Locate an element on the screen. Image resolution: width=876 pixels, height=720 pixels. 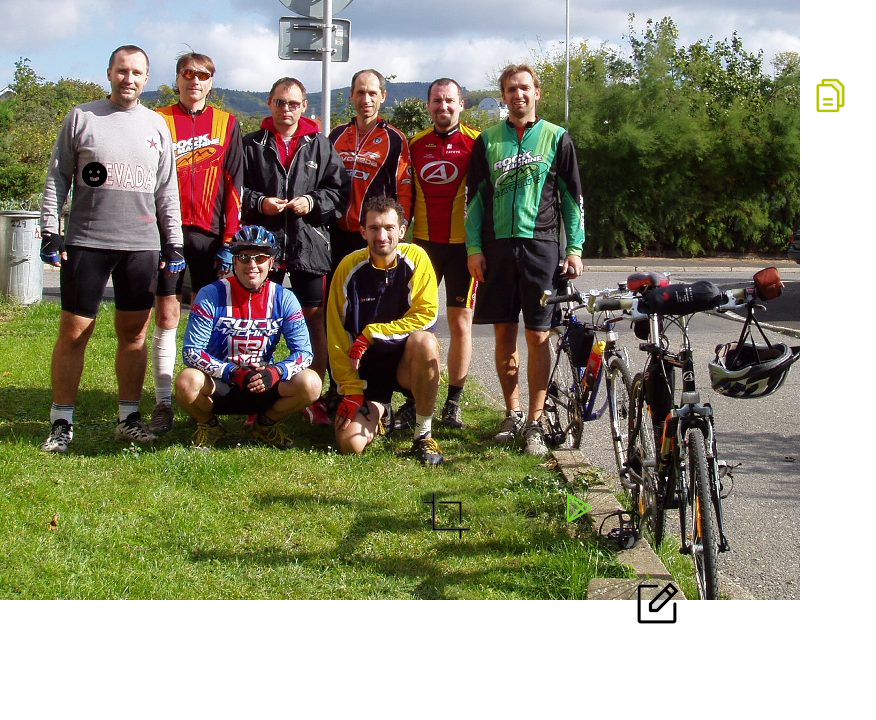
view all files or documents is located at coordinates (830, 95).